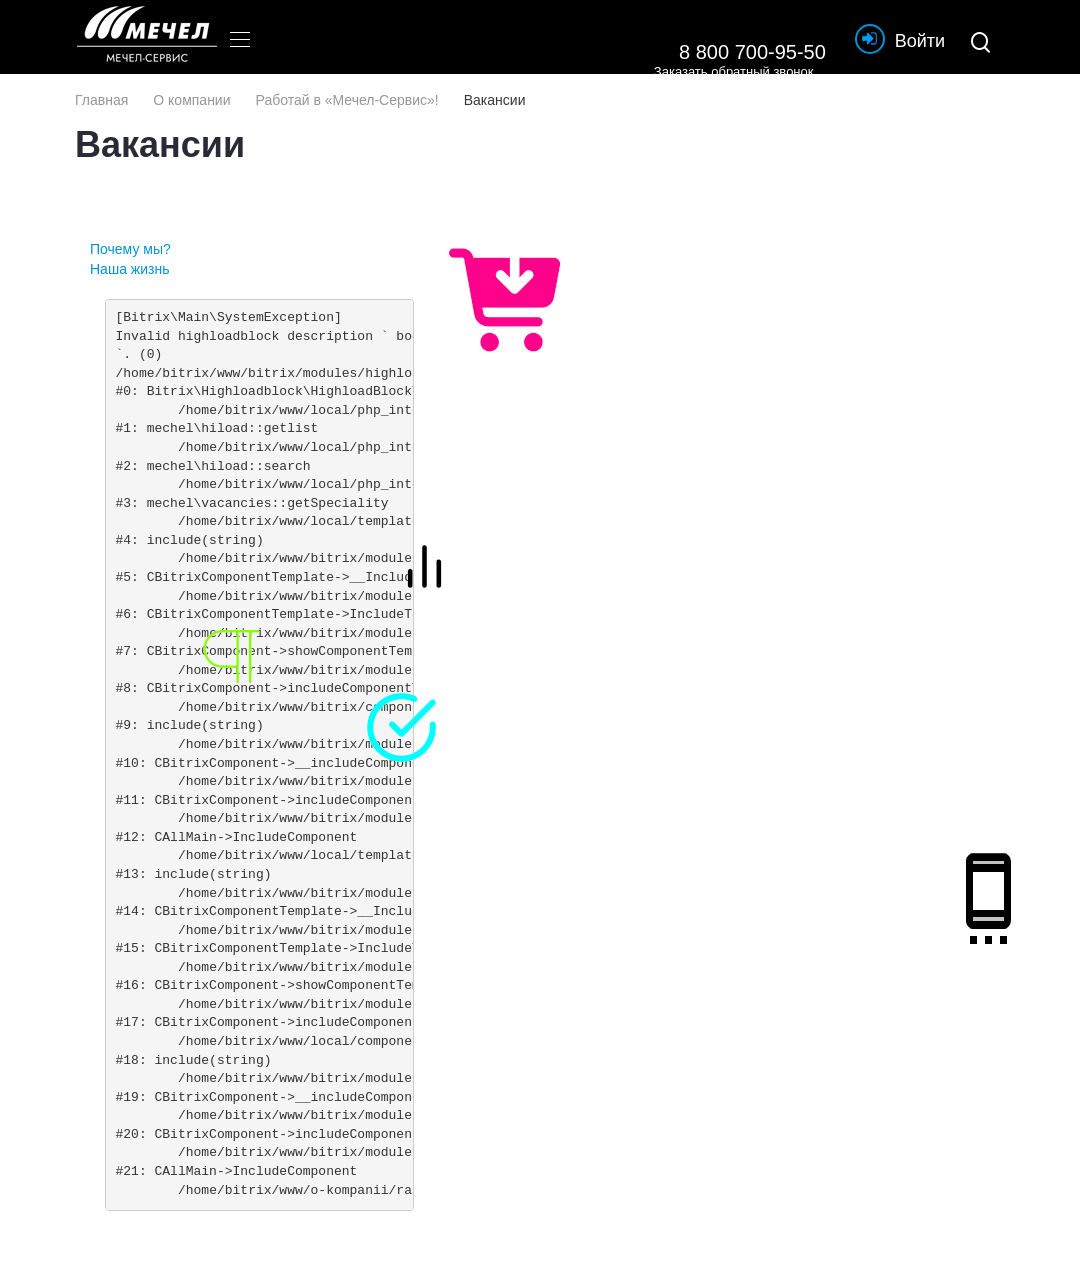 This screenshot has height=1276, width=1080. Describe the element at coordinates (401, 727) in the screenshot. I see `indicates task or action completed successfully` at that location.